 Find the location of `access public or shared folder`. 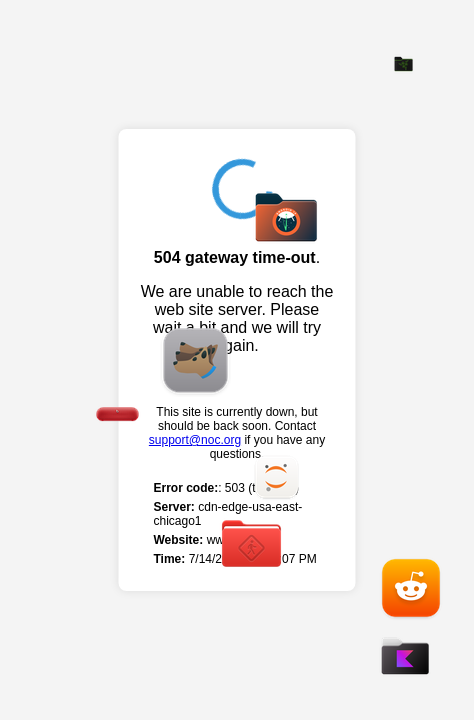

access public or shared folder is located at coordinates (251, 543).